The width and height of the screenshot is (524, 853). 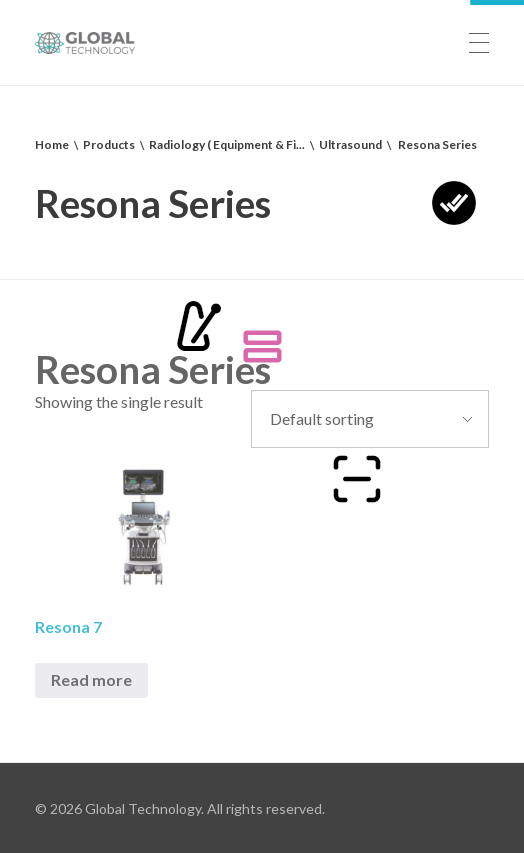 What do you see at coordinates (262, 346) in the screenshot?
I see `switch to row view layout` at bounding box center [262, 346].